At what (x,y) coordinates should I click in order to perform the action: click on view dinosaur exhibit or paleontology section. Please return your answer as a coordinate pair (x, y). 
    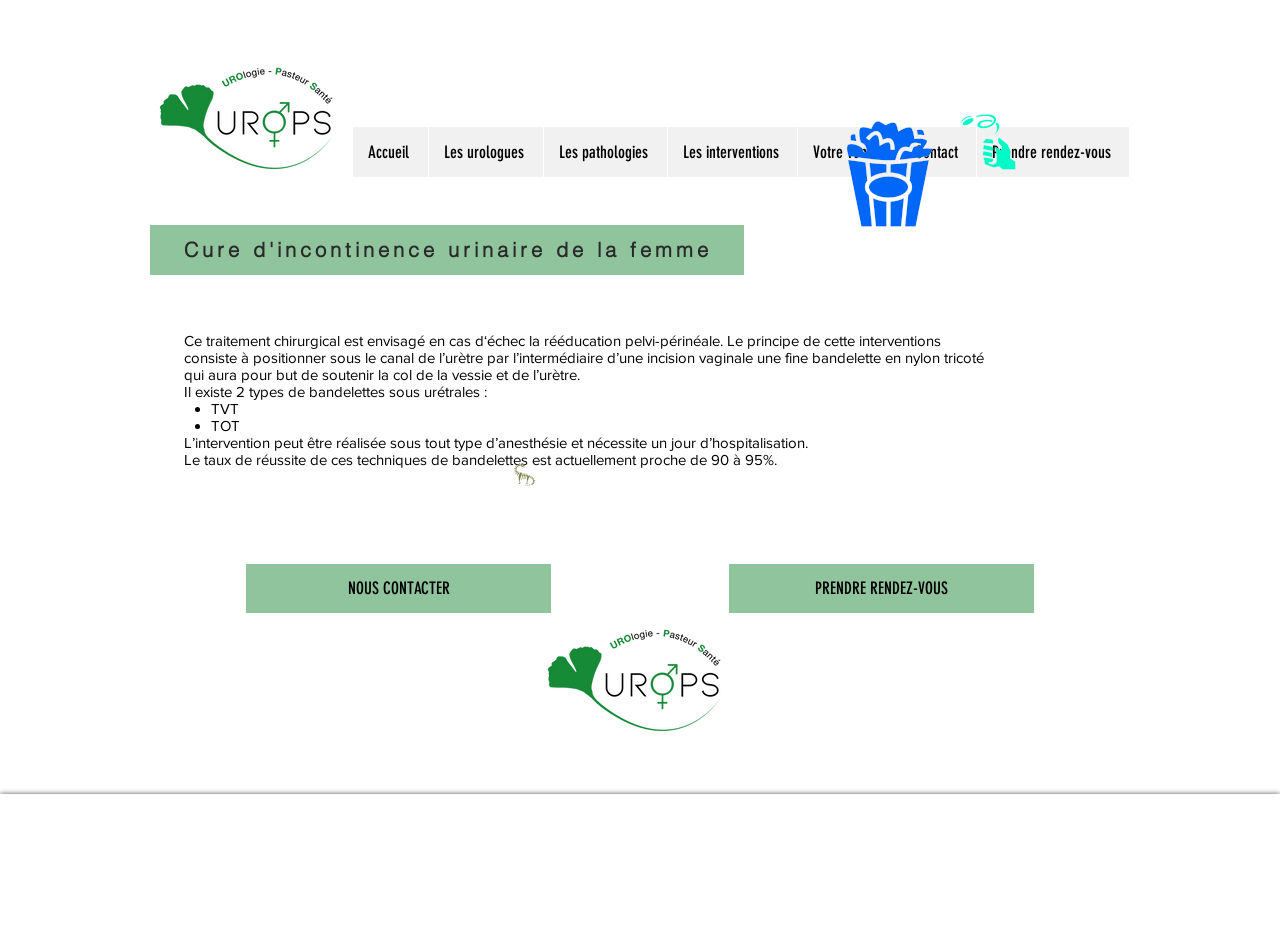
    Looking at the image, I should click on (524, 474).